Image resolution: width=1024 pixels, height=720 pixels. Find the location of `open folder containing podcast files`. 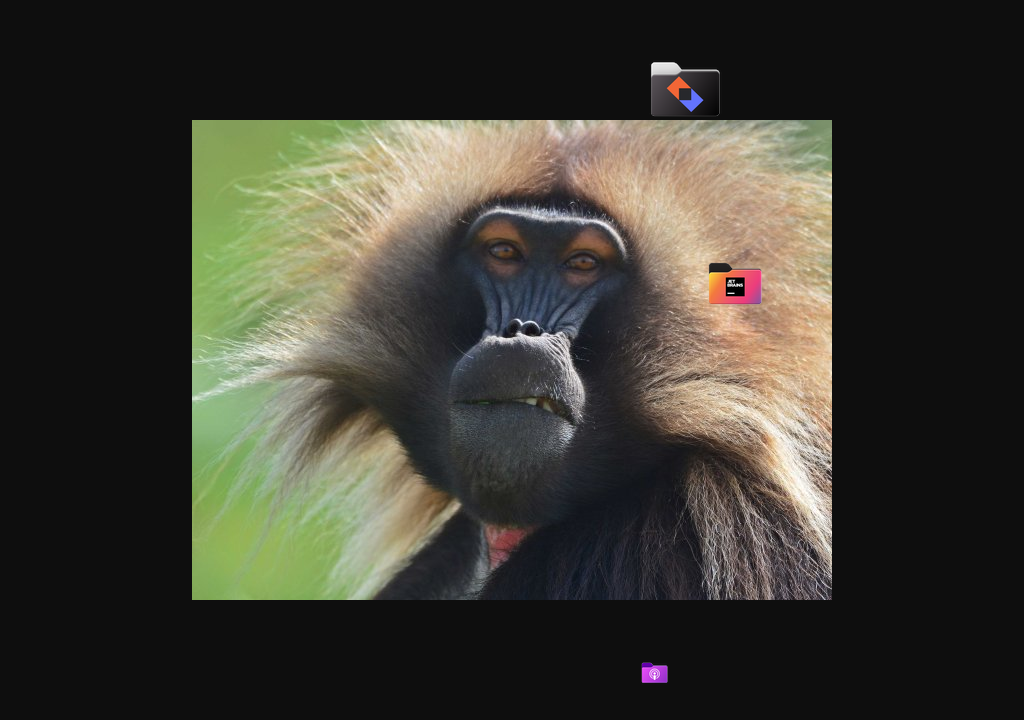

open folder containing podcast files is located at coordinates (654, 673).